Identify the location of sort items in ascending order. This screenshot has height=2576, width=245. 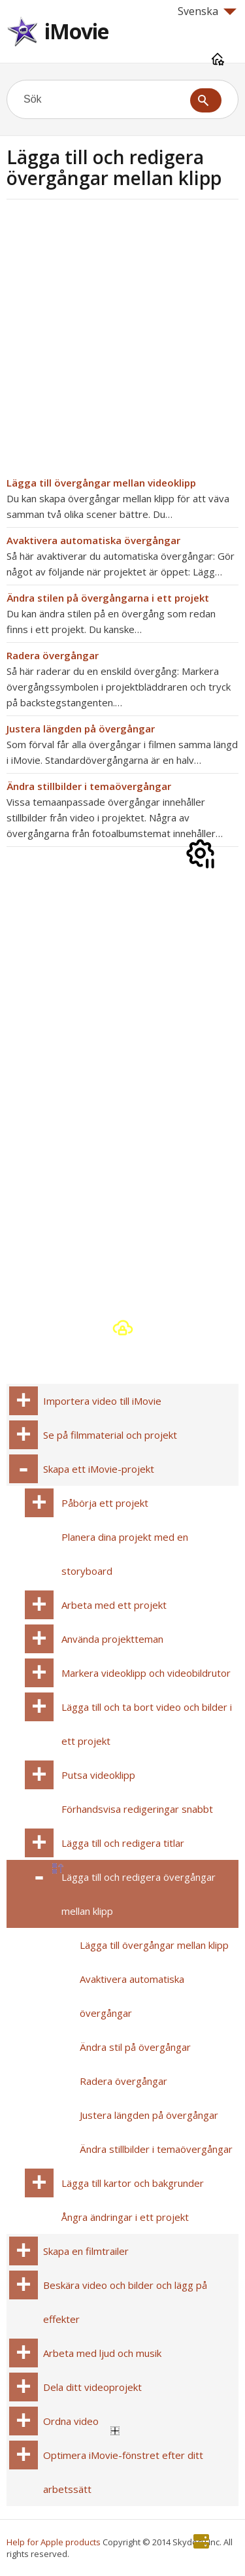
(57, 1868).